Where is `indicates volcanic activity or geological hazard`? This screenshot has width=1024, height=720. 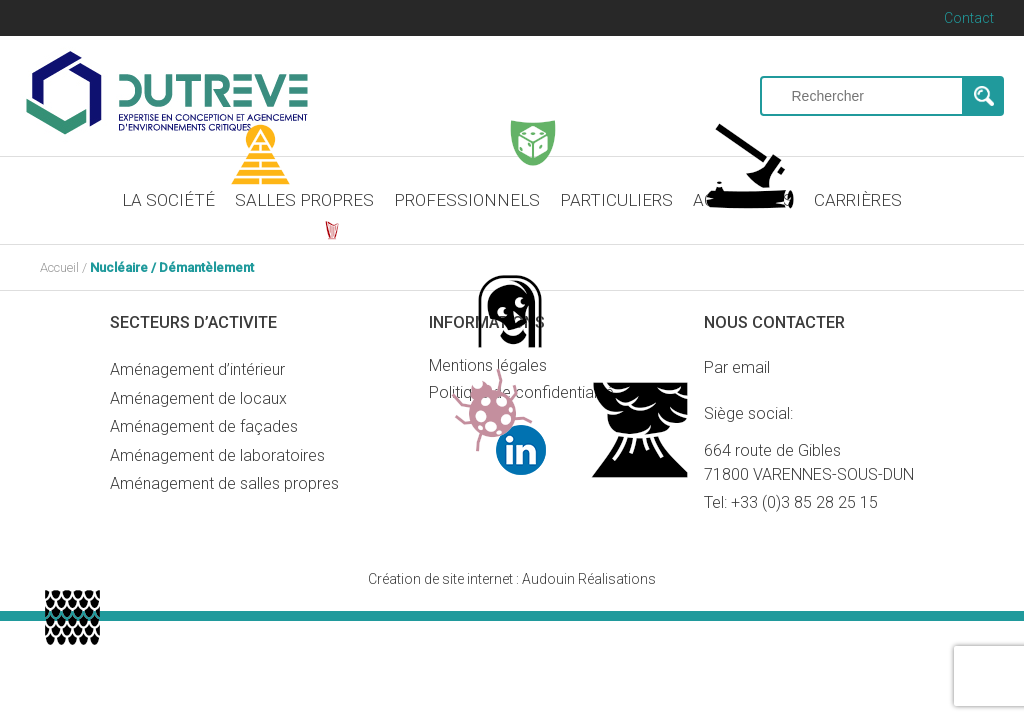 indicates volcanic activity or geological hazard is located at coordinates (640, 430).